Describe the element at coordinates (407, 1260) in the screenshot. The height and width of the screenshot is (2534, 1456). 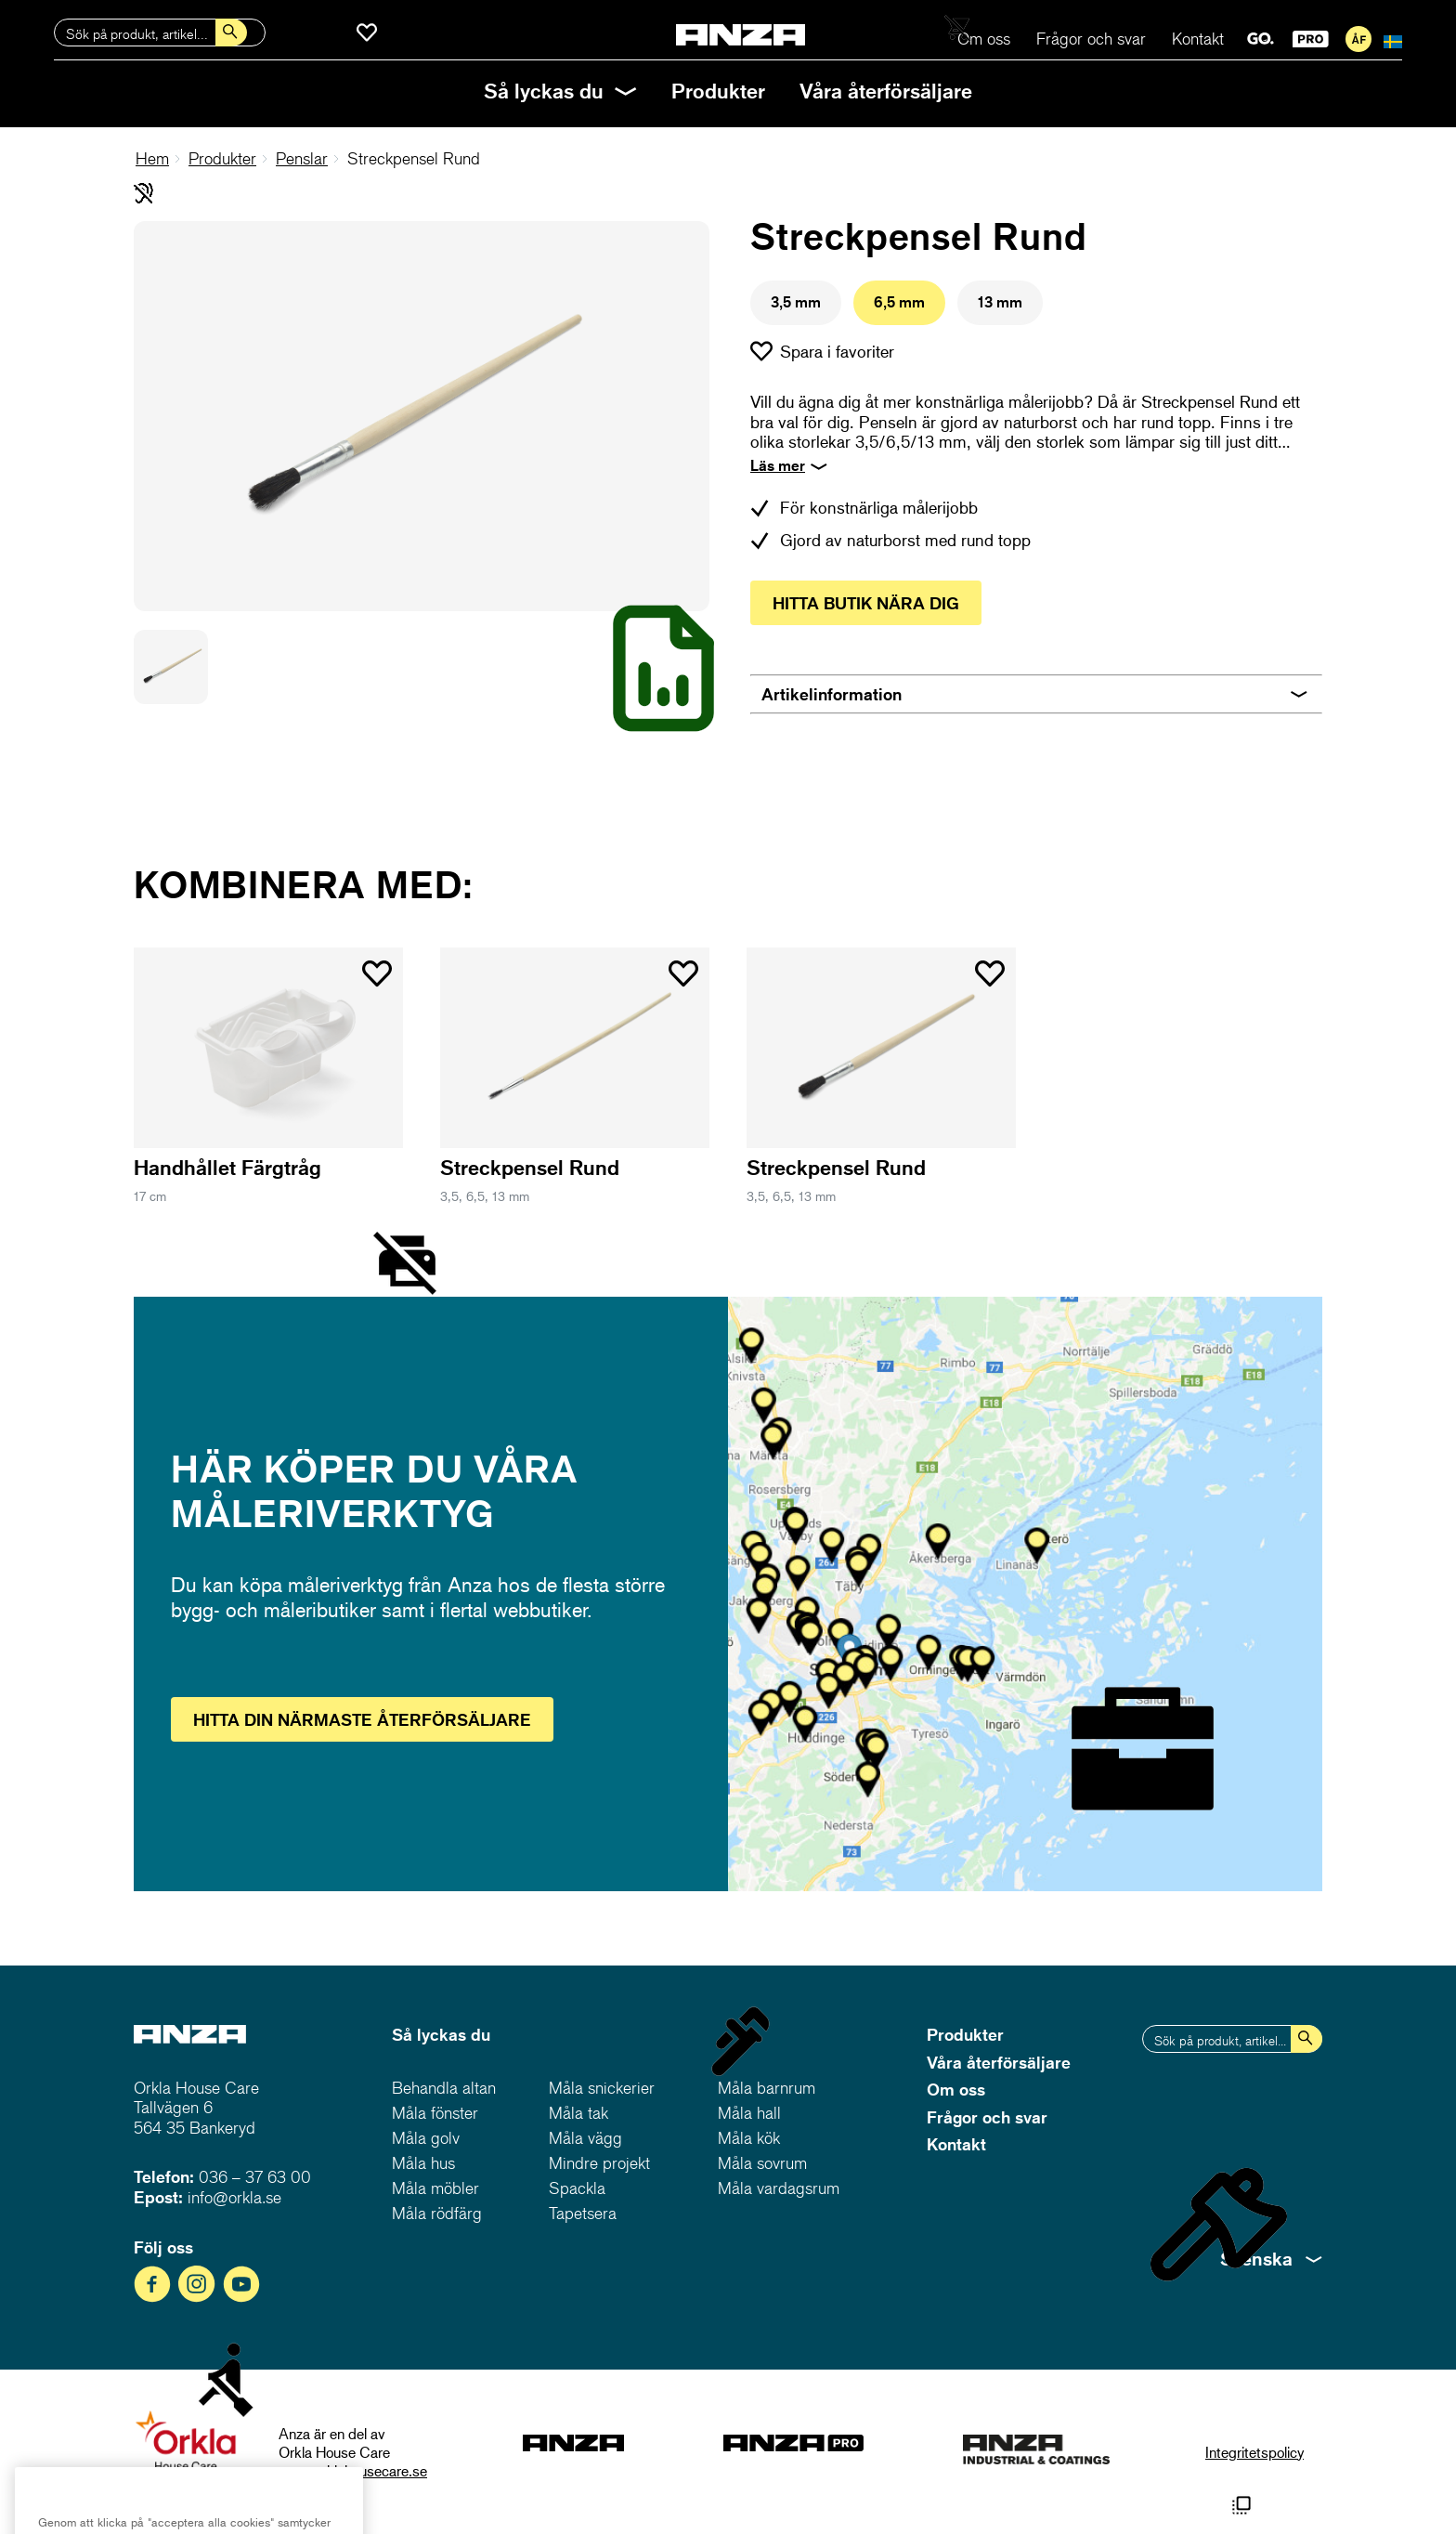
I see `printing is unavailable or disabled` at that location.